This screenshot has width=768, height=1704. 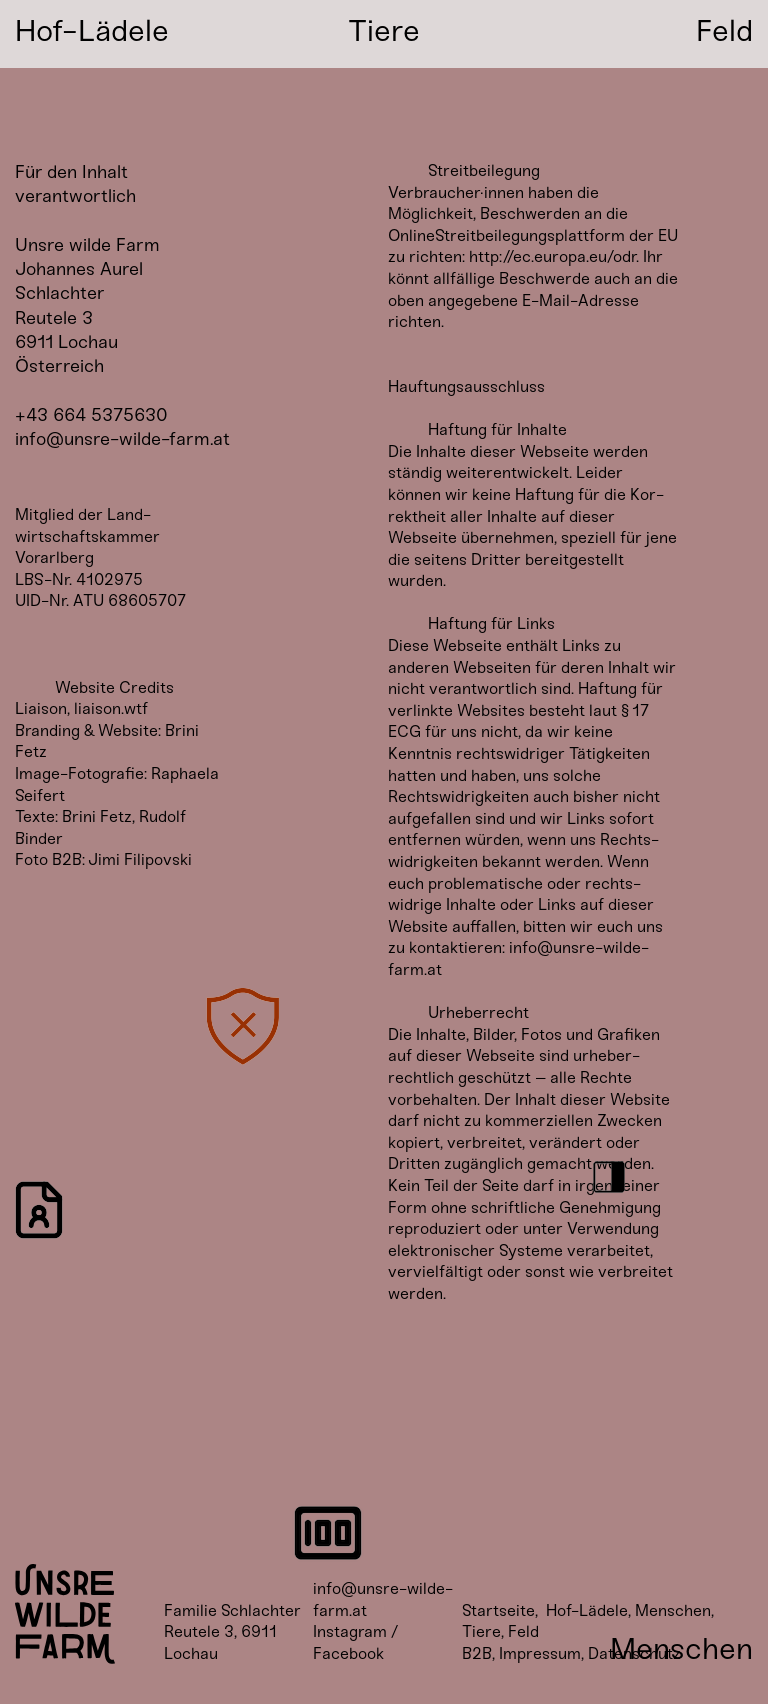 I want to click on view currency or payment options, so click(x=328, y=1533).